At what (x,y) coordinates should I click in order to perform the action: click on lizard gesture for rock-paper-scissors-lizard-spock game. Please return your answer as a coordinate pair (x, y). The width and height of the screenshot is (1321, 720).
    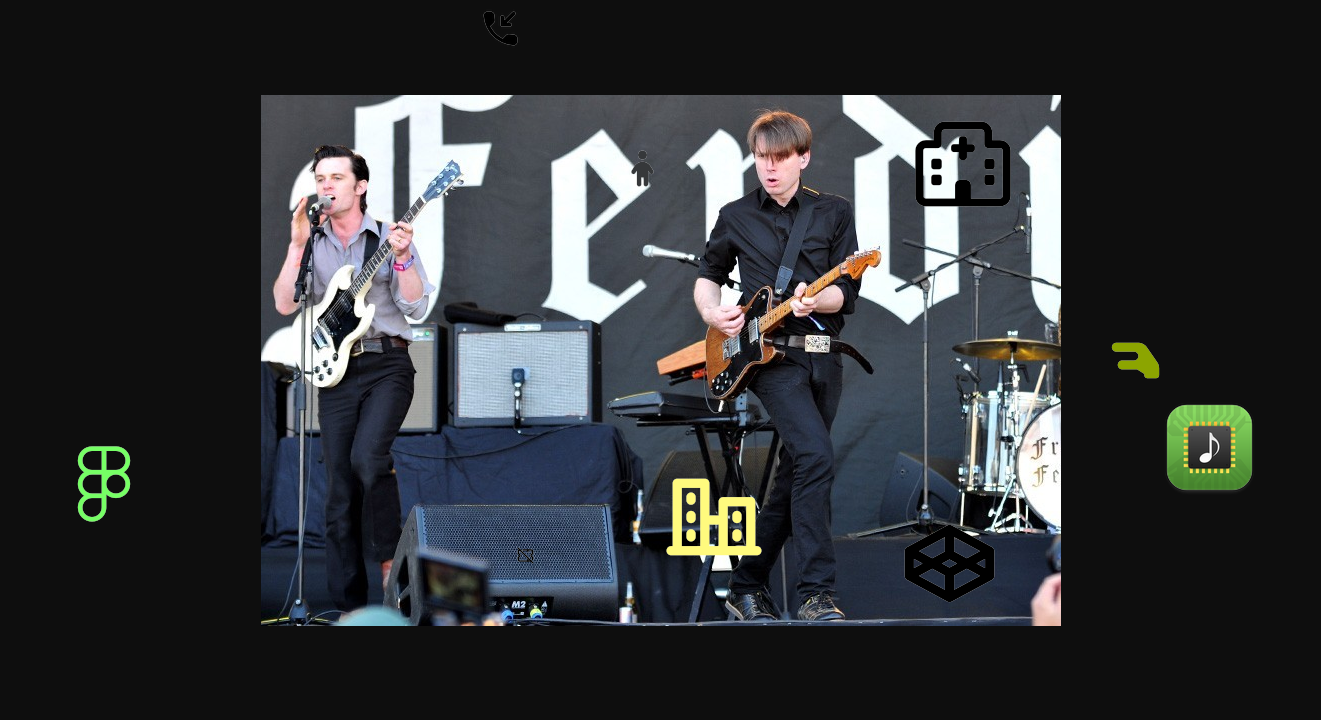
    Looking at the image, I should click on (1135, 360).